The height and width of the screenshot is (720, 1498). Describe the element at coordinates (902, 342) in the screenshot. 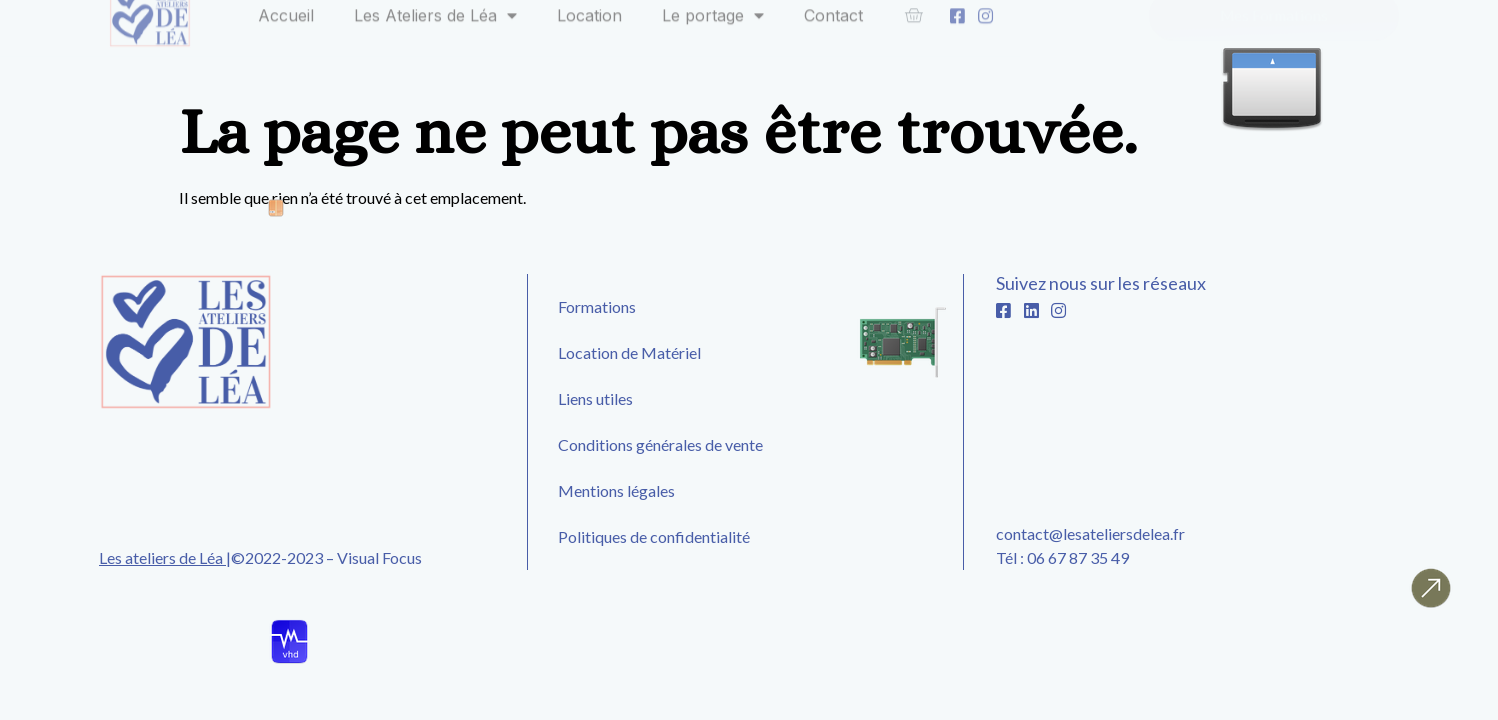

I see `view motherboard or hardware information` at that location.